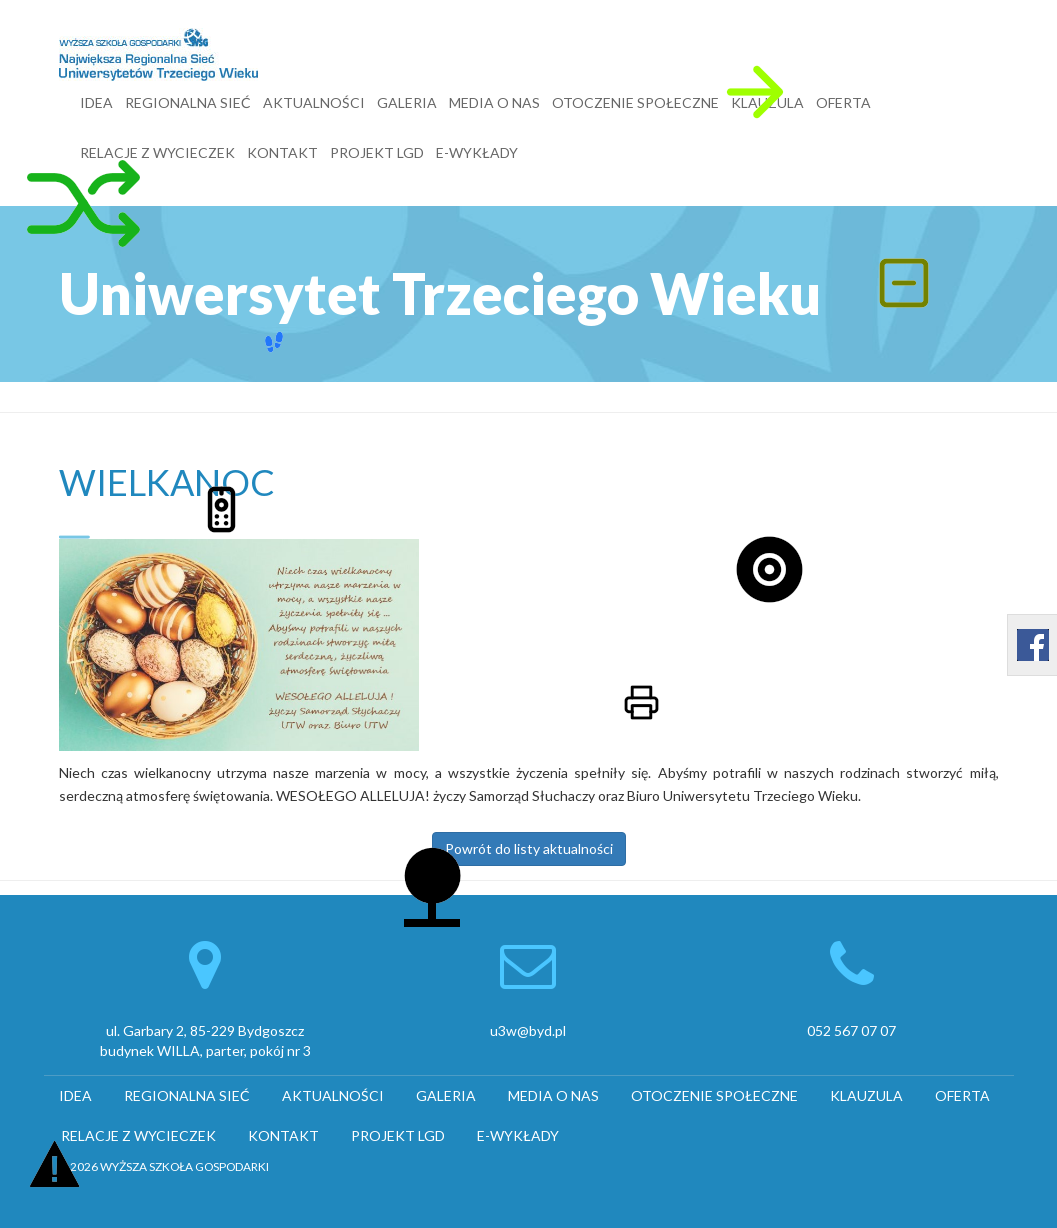  What do you see at coordinates (432, 887) in the screenshot?
I see `view nature or outdoor photos` at bounding box center [432, 887].